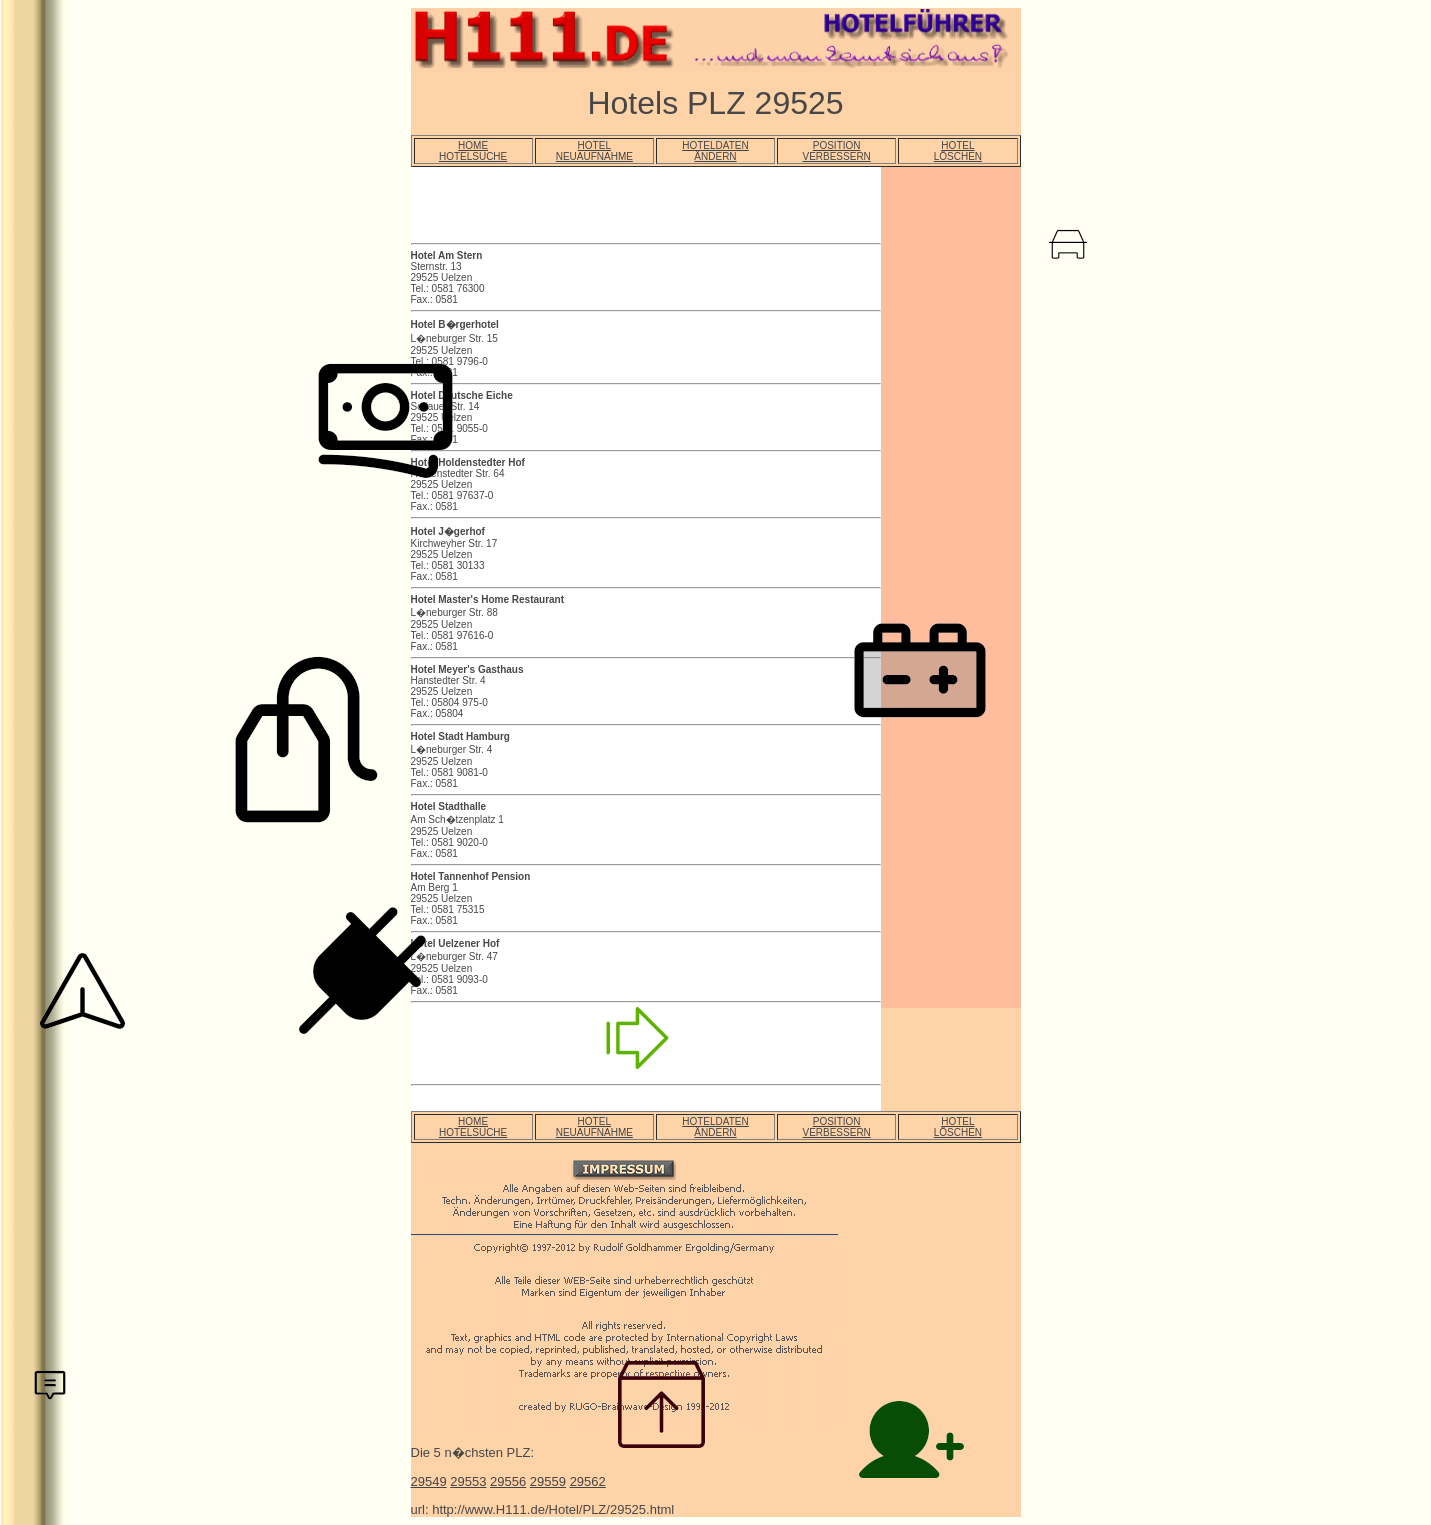  Describe the element at coordinates (82, 992) in the screenshot. I see `send a message` at that location.